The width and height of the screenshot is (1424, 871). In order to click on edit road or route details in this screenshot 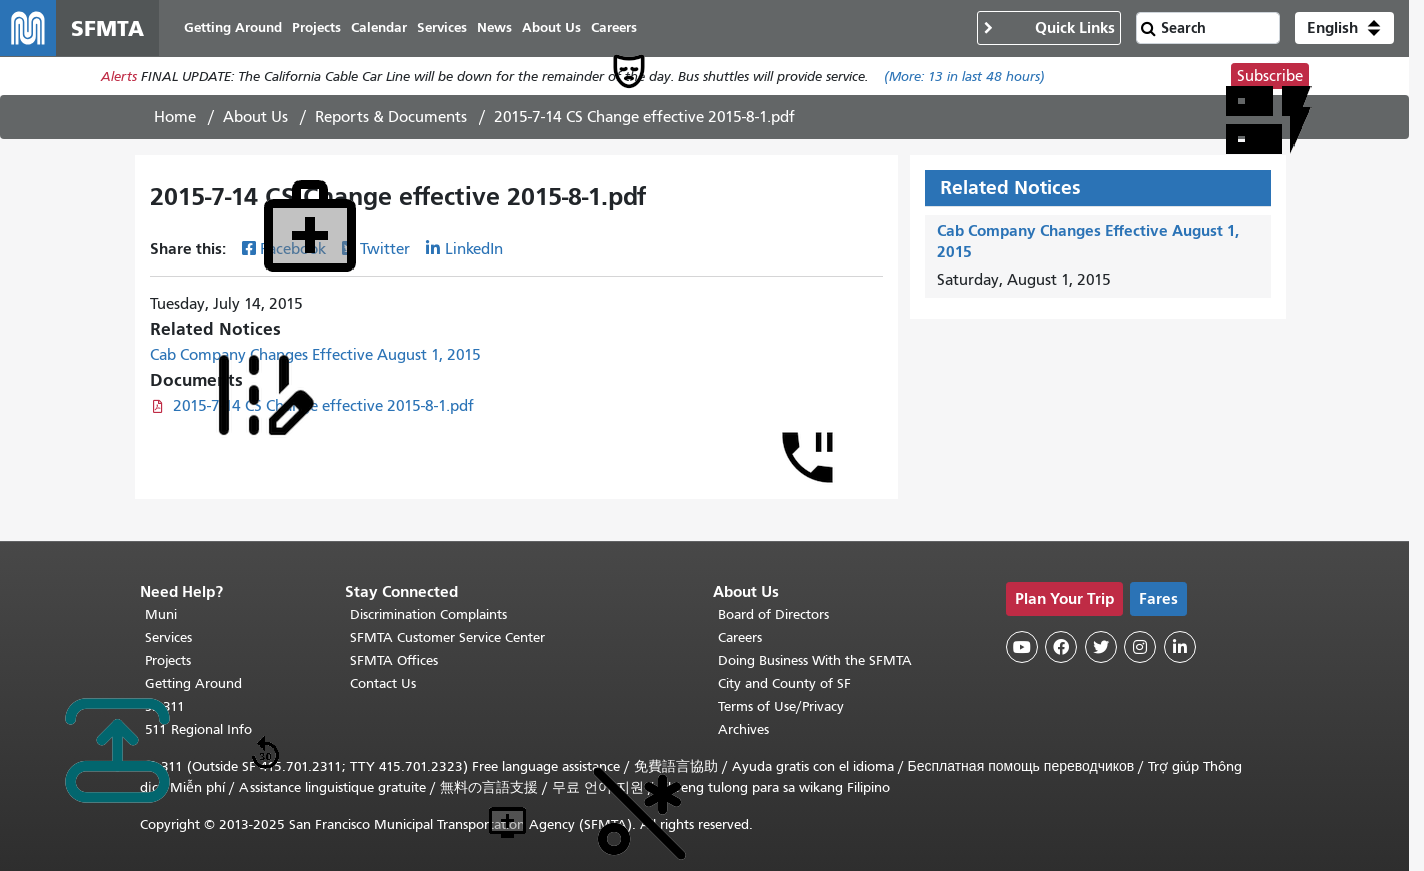, I will do `click(259, 395)`.